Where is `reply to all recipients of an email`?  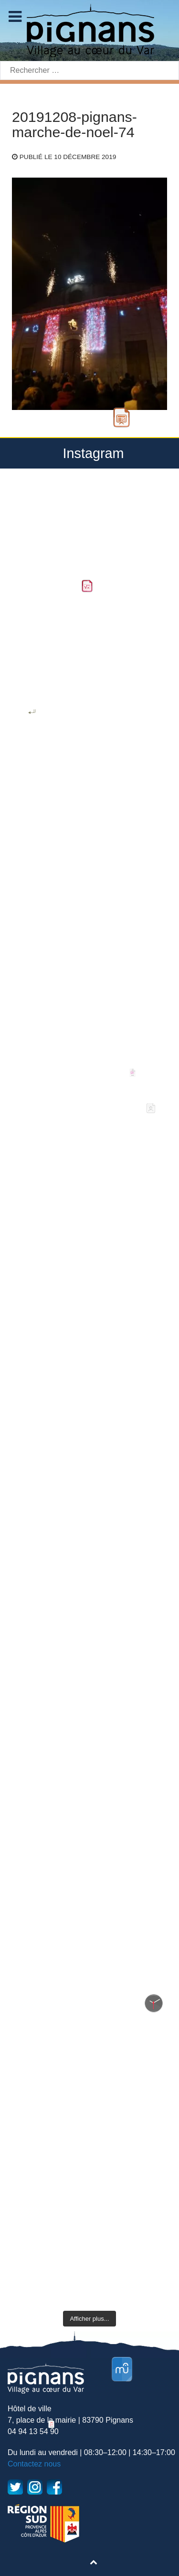
reply to all recipients of an email is located at coordinates (32, 711).